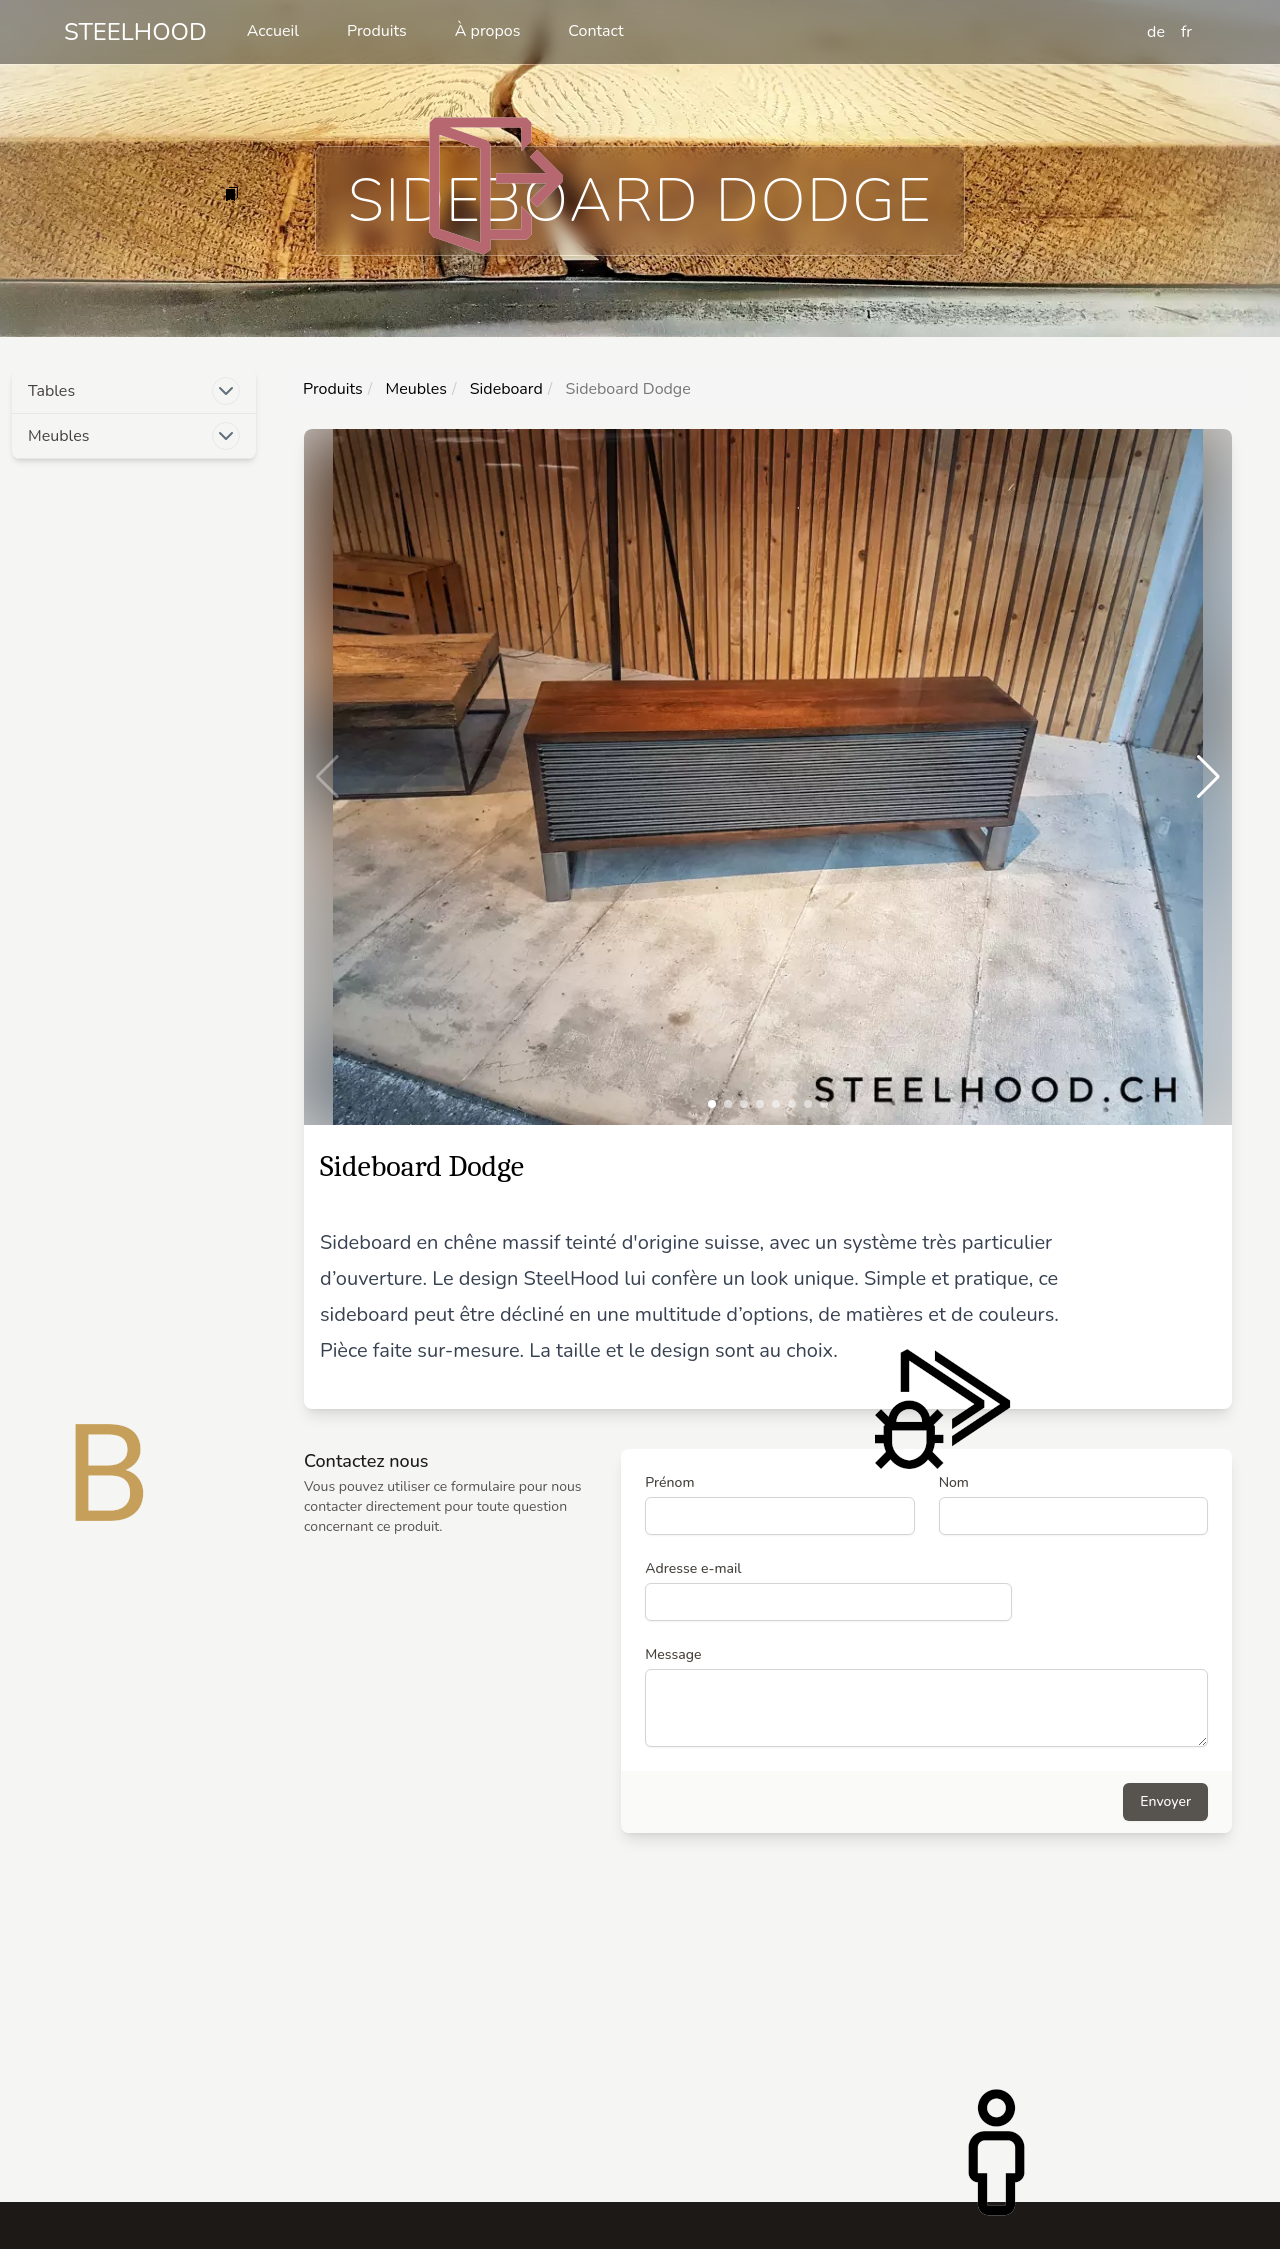  Describe the element at coordinates (232, 194) in the screenshot. I see `view your saved bookmarks` at that location.